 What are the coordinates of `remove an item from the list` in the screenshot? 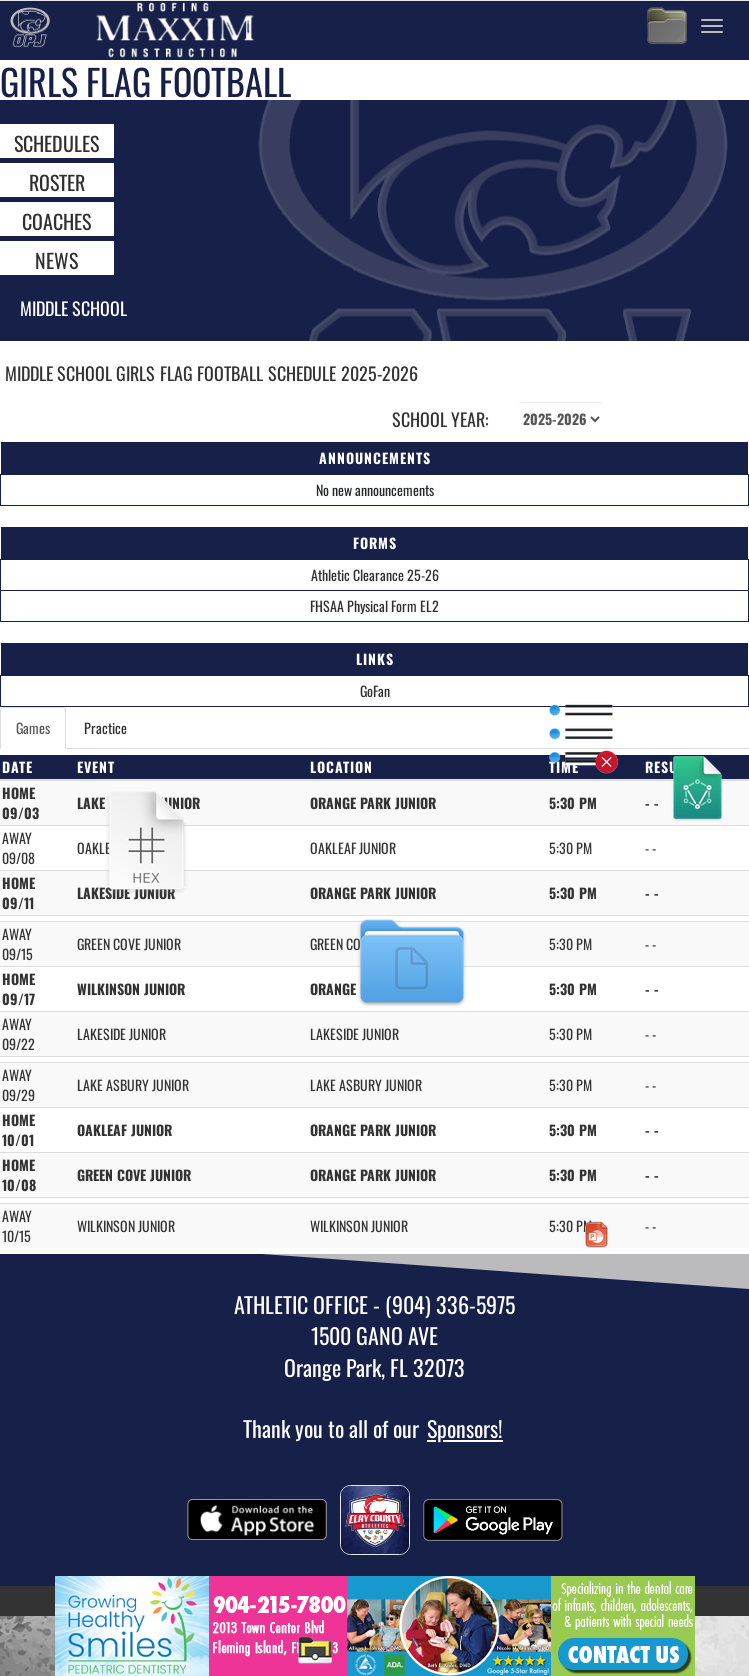 It's located at (581, 735).